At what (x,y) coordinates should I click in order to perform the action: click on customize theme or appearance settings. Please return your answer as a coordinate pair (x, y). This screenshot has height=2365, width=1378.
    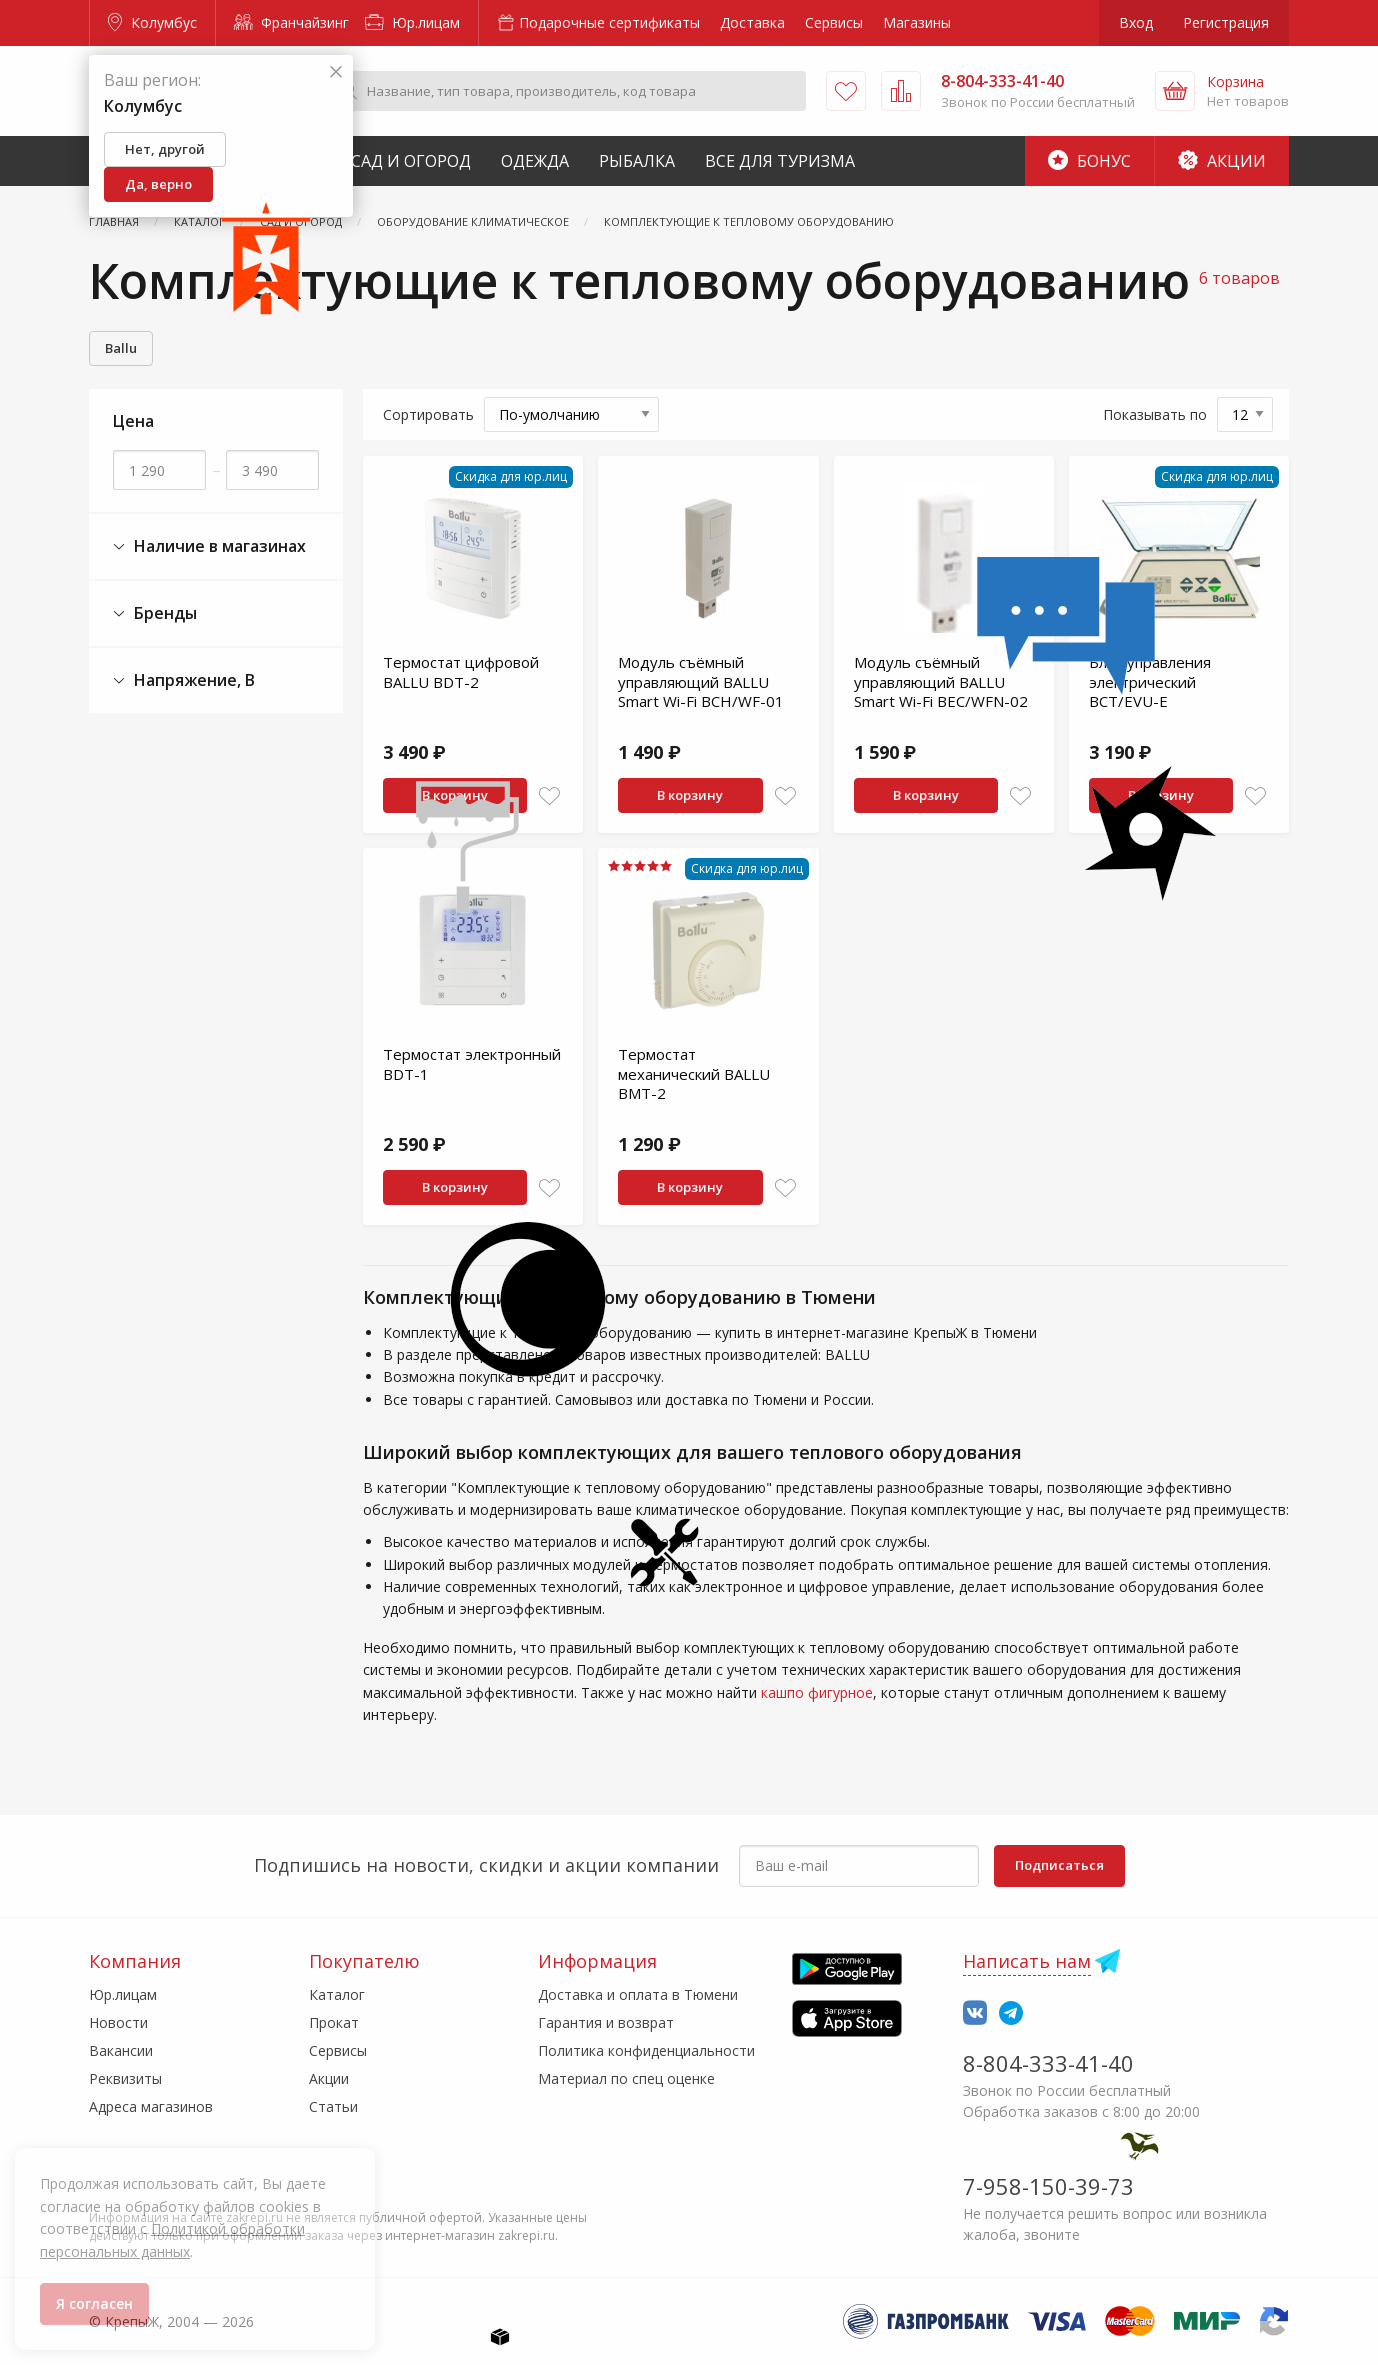
    Looking at the image, I should click on (463, 847).